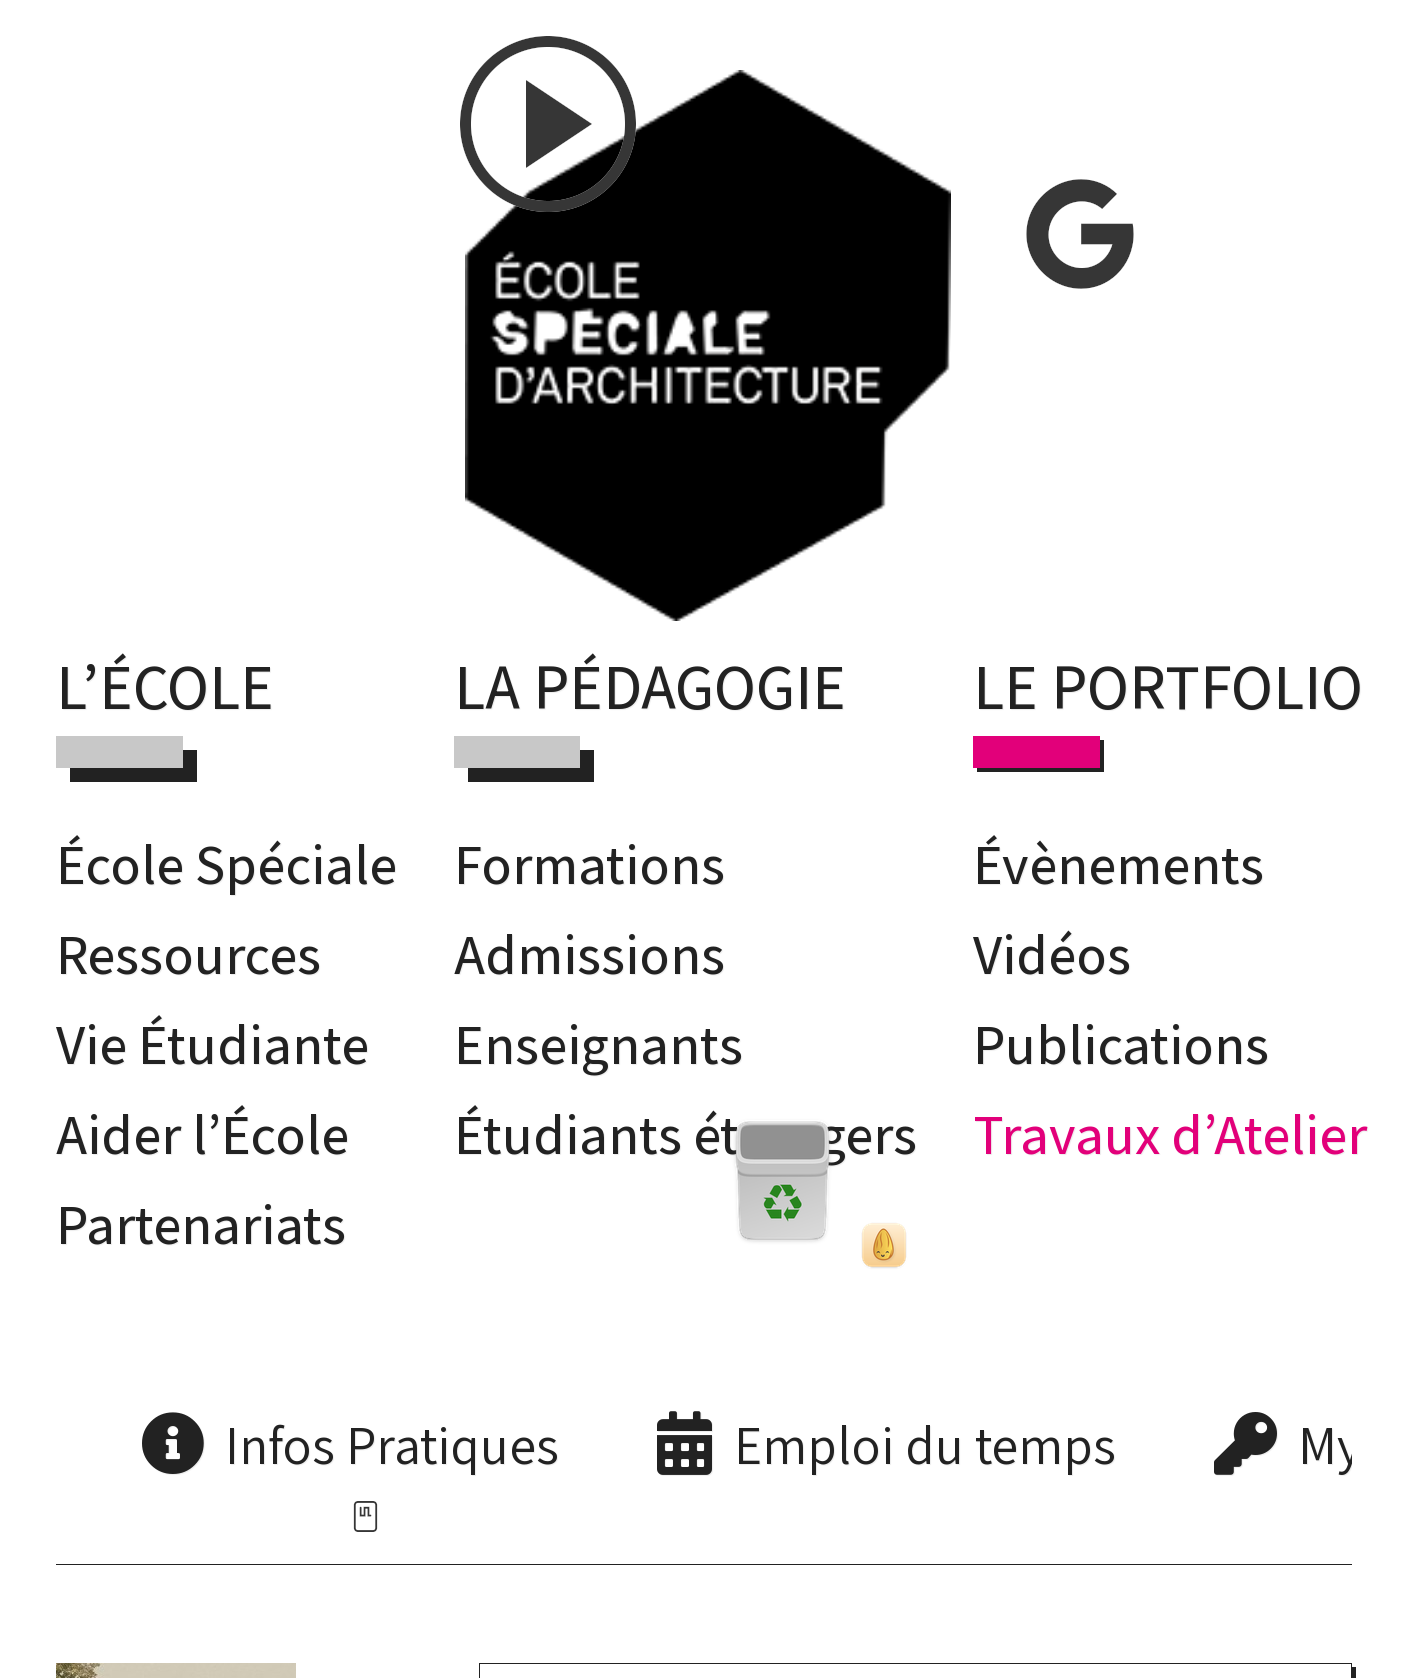 This screenshot has height=1678, width=1408. I want to click on open the almond app, so click(884, 1245).